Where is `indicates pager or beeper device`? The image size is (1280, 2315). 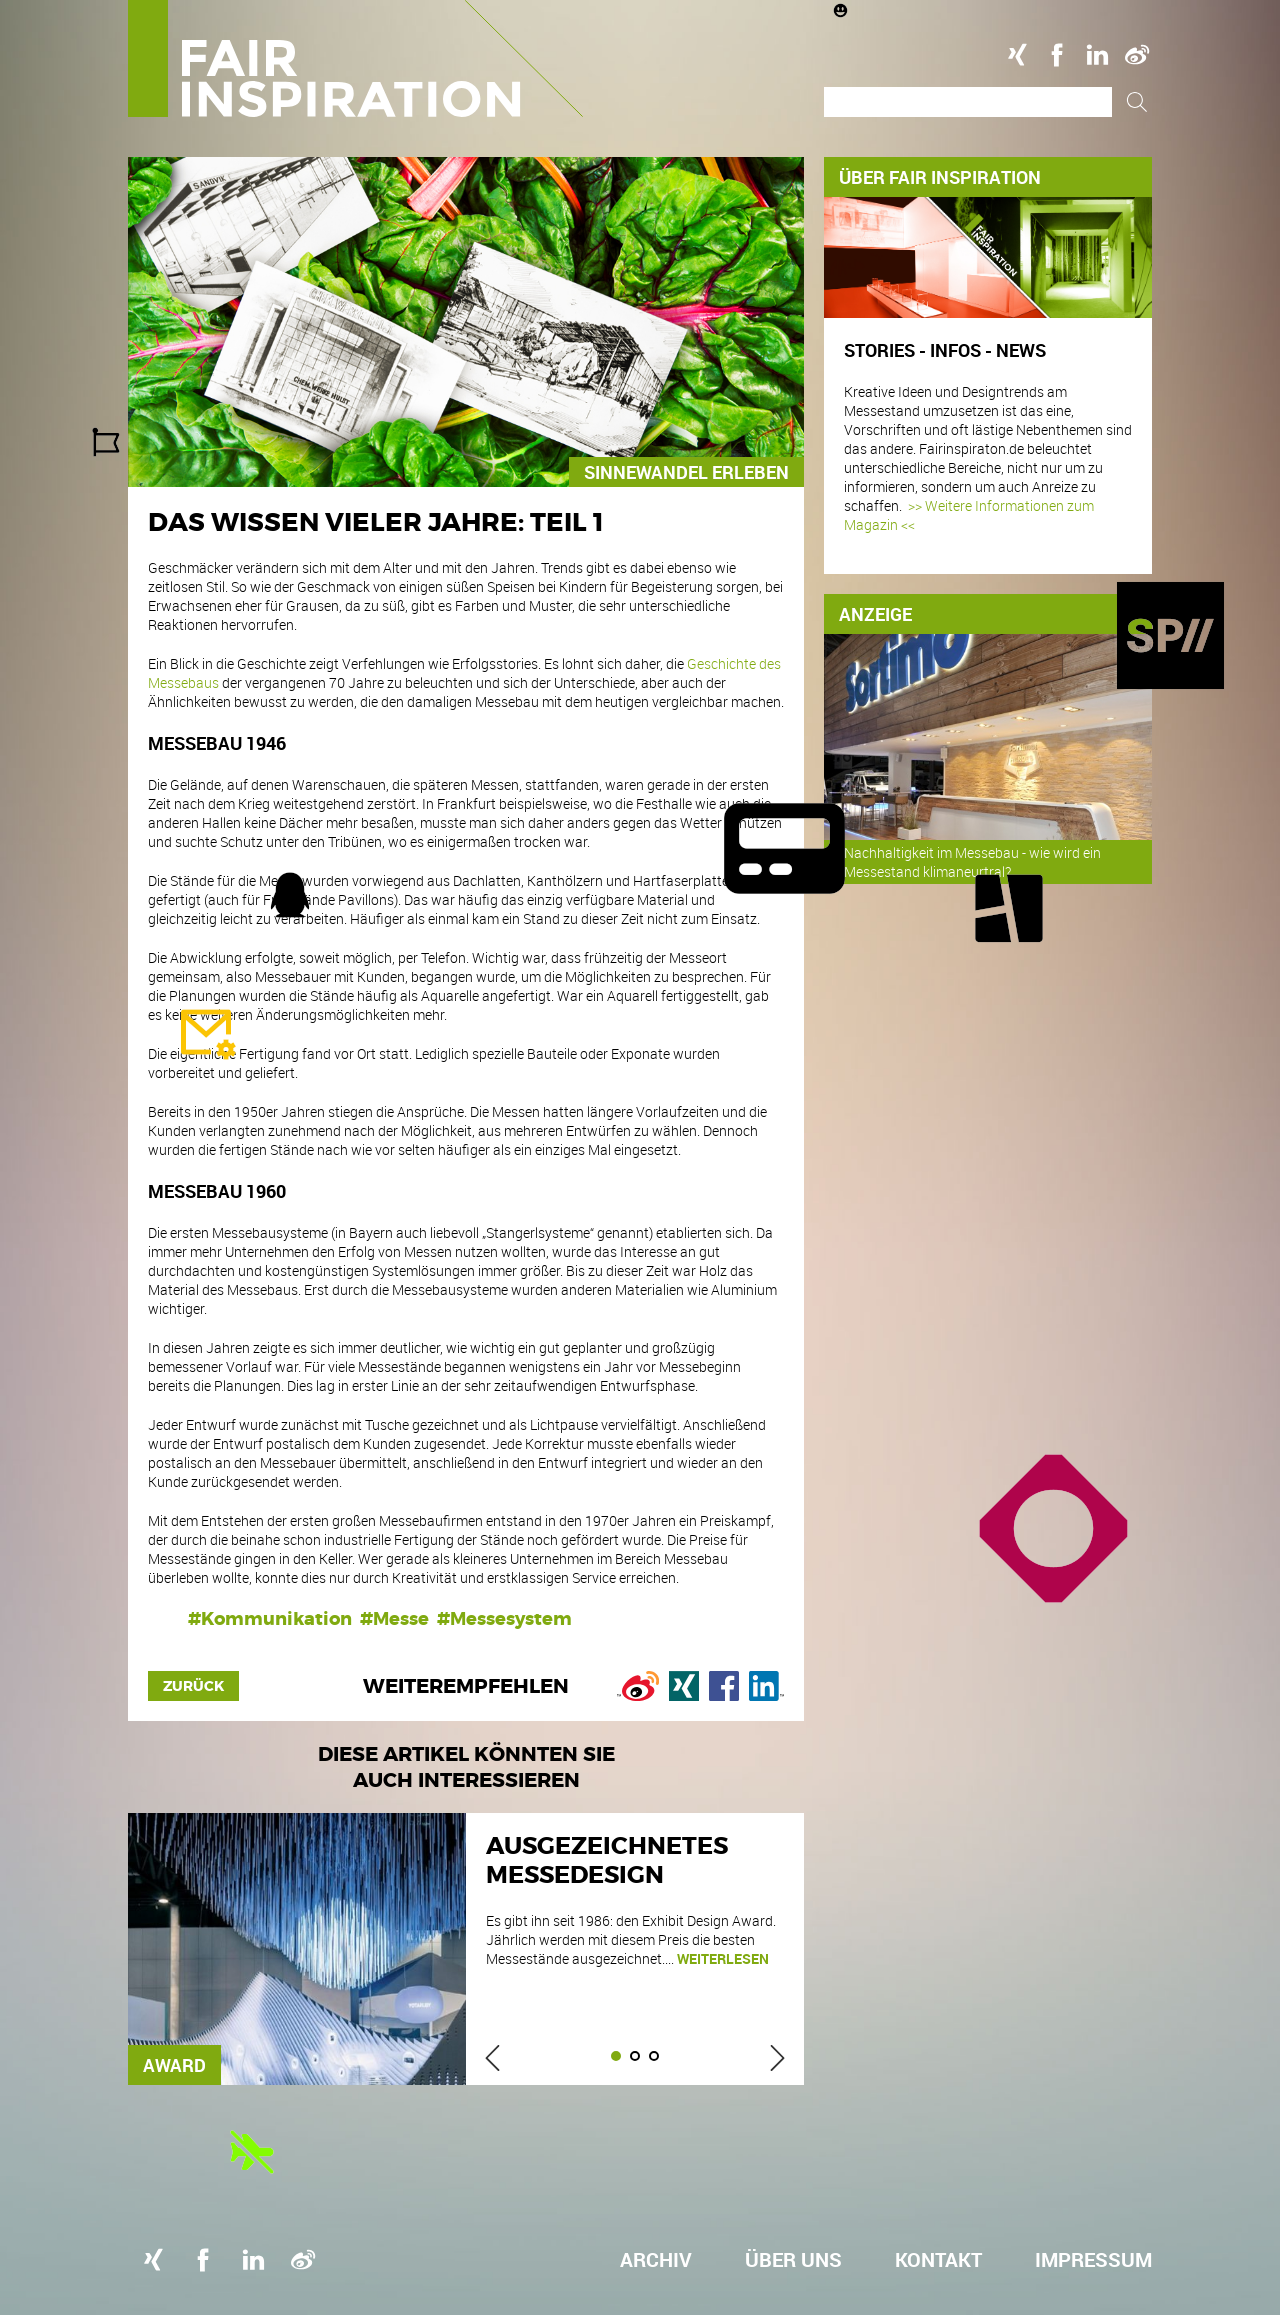
indicates pager or beeper device is located at coordinates (784, 848).